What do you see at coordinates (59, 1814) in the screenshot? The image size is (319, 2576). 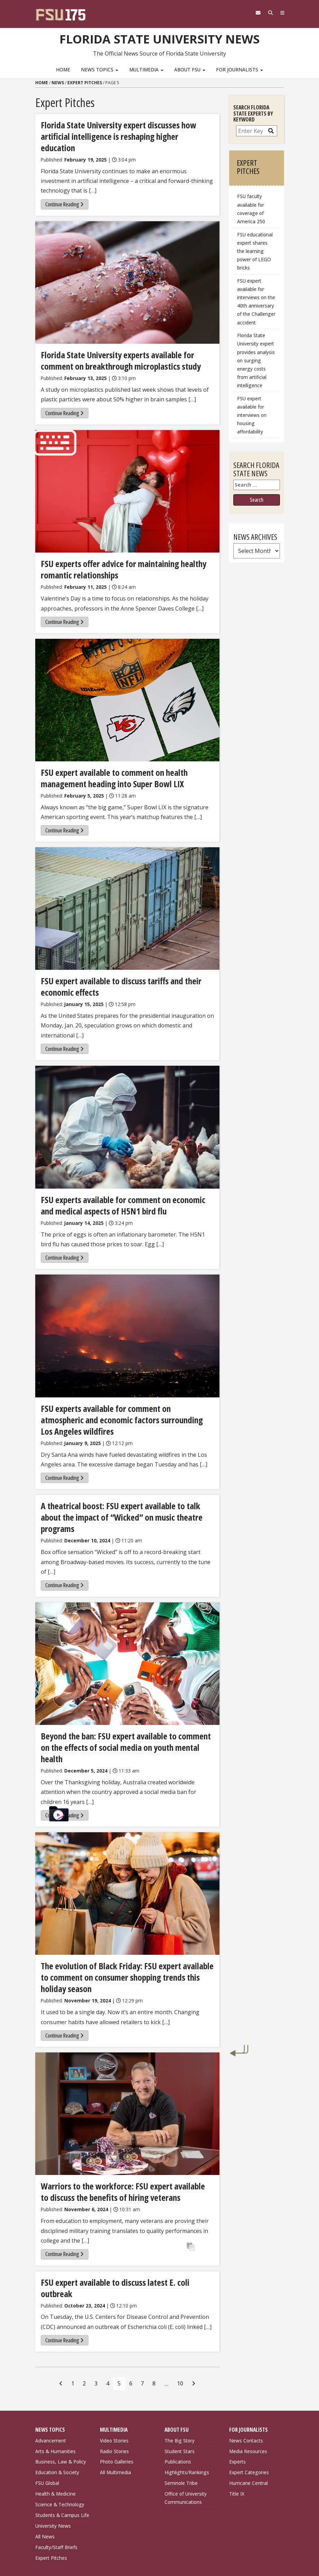 I see `folder containing youtube music vanced app files` at bounding box center [59, 1814].